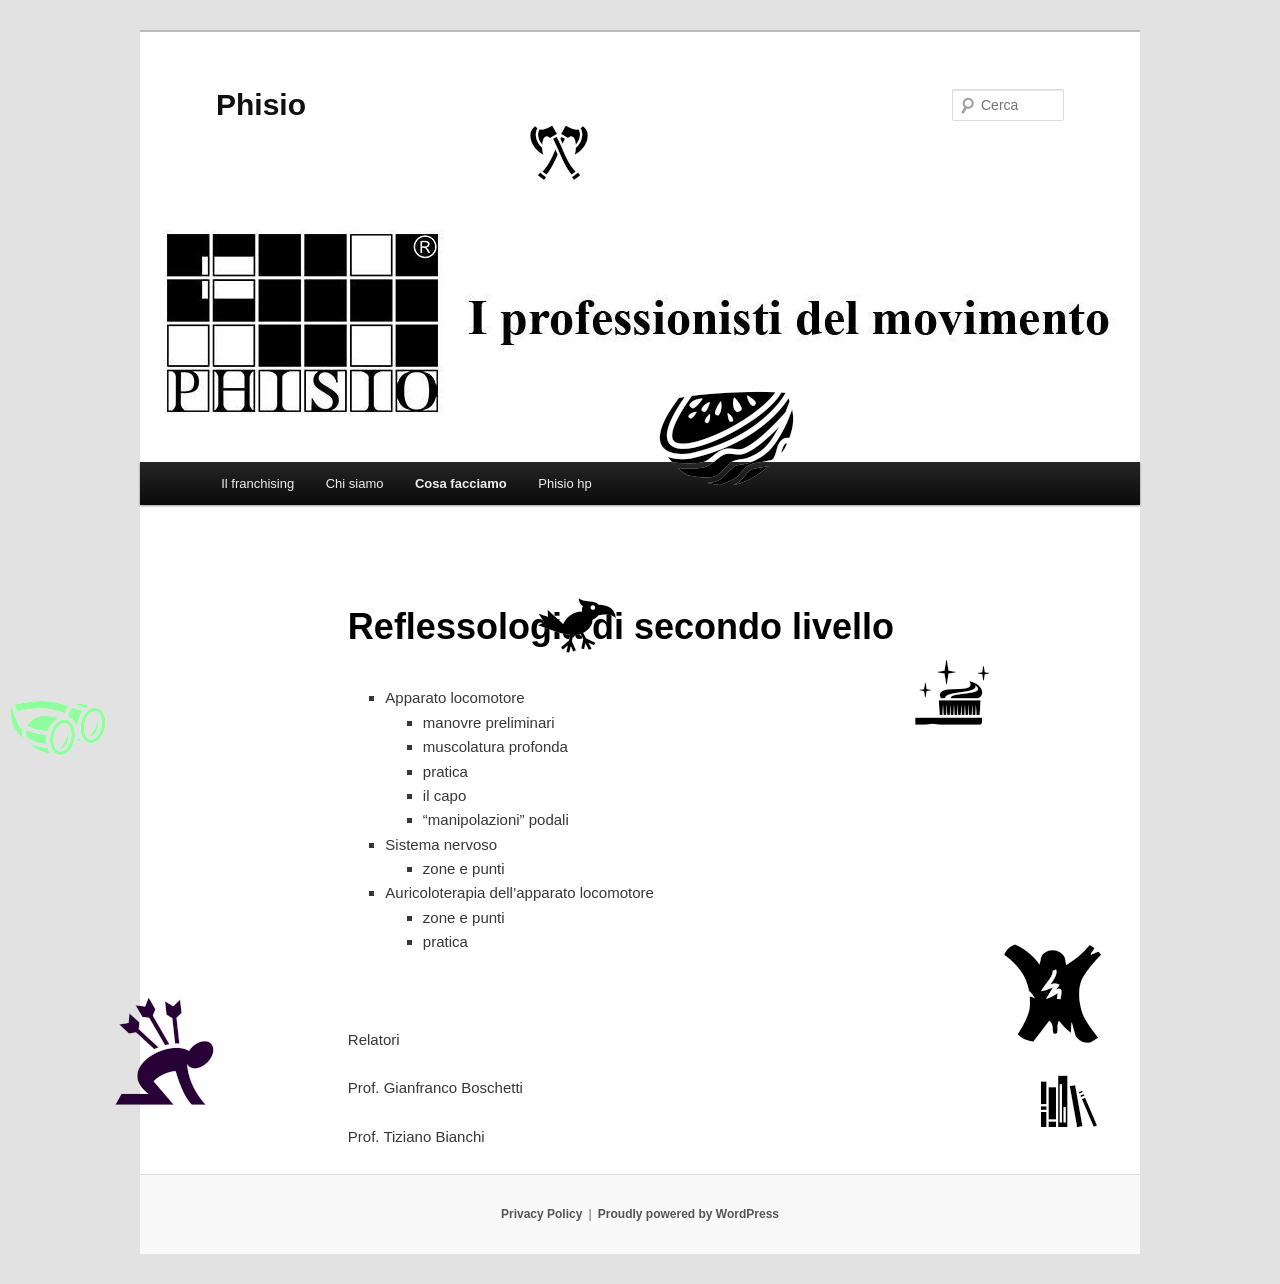  What do you see at coordinates (951, 695) in the screenshot?
I see `access dental care or oral hygiene settings` at bounding box center [951, 695].